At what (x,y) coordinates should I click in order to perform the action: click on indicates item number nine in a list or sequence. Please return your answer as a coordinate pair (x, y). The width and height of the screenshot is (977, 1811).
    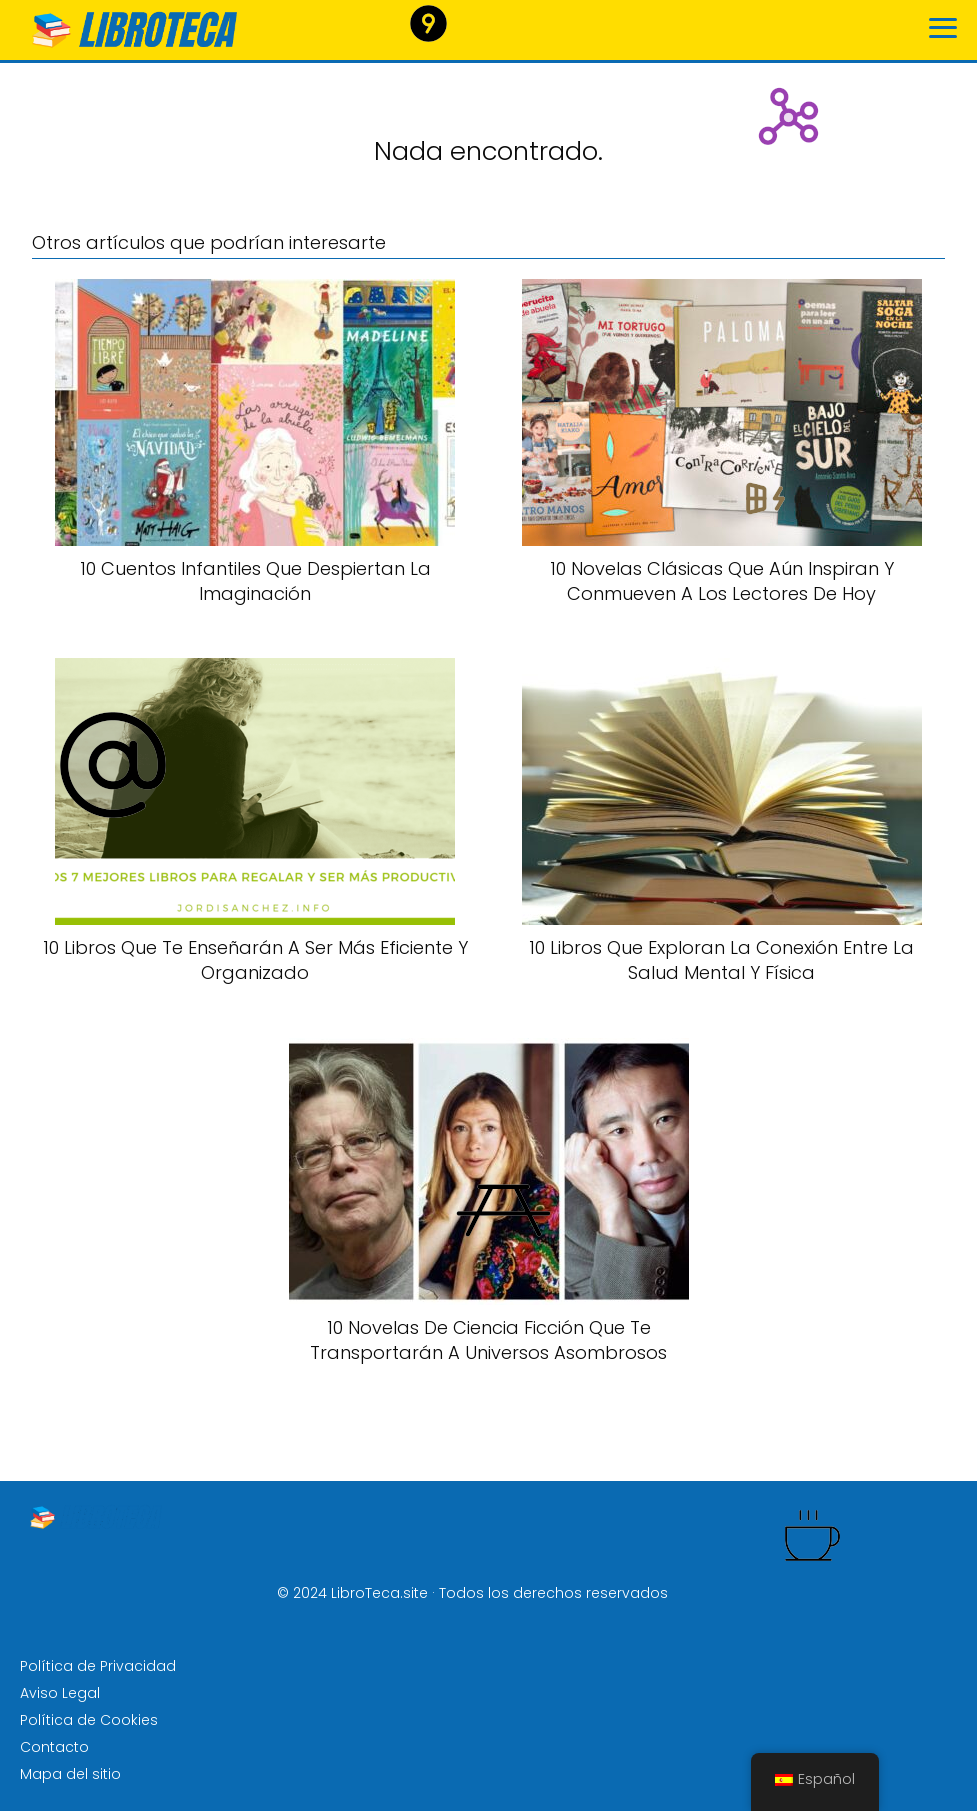
    Looking at the image, I should click on (428, 23).